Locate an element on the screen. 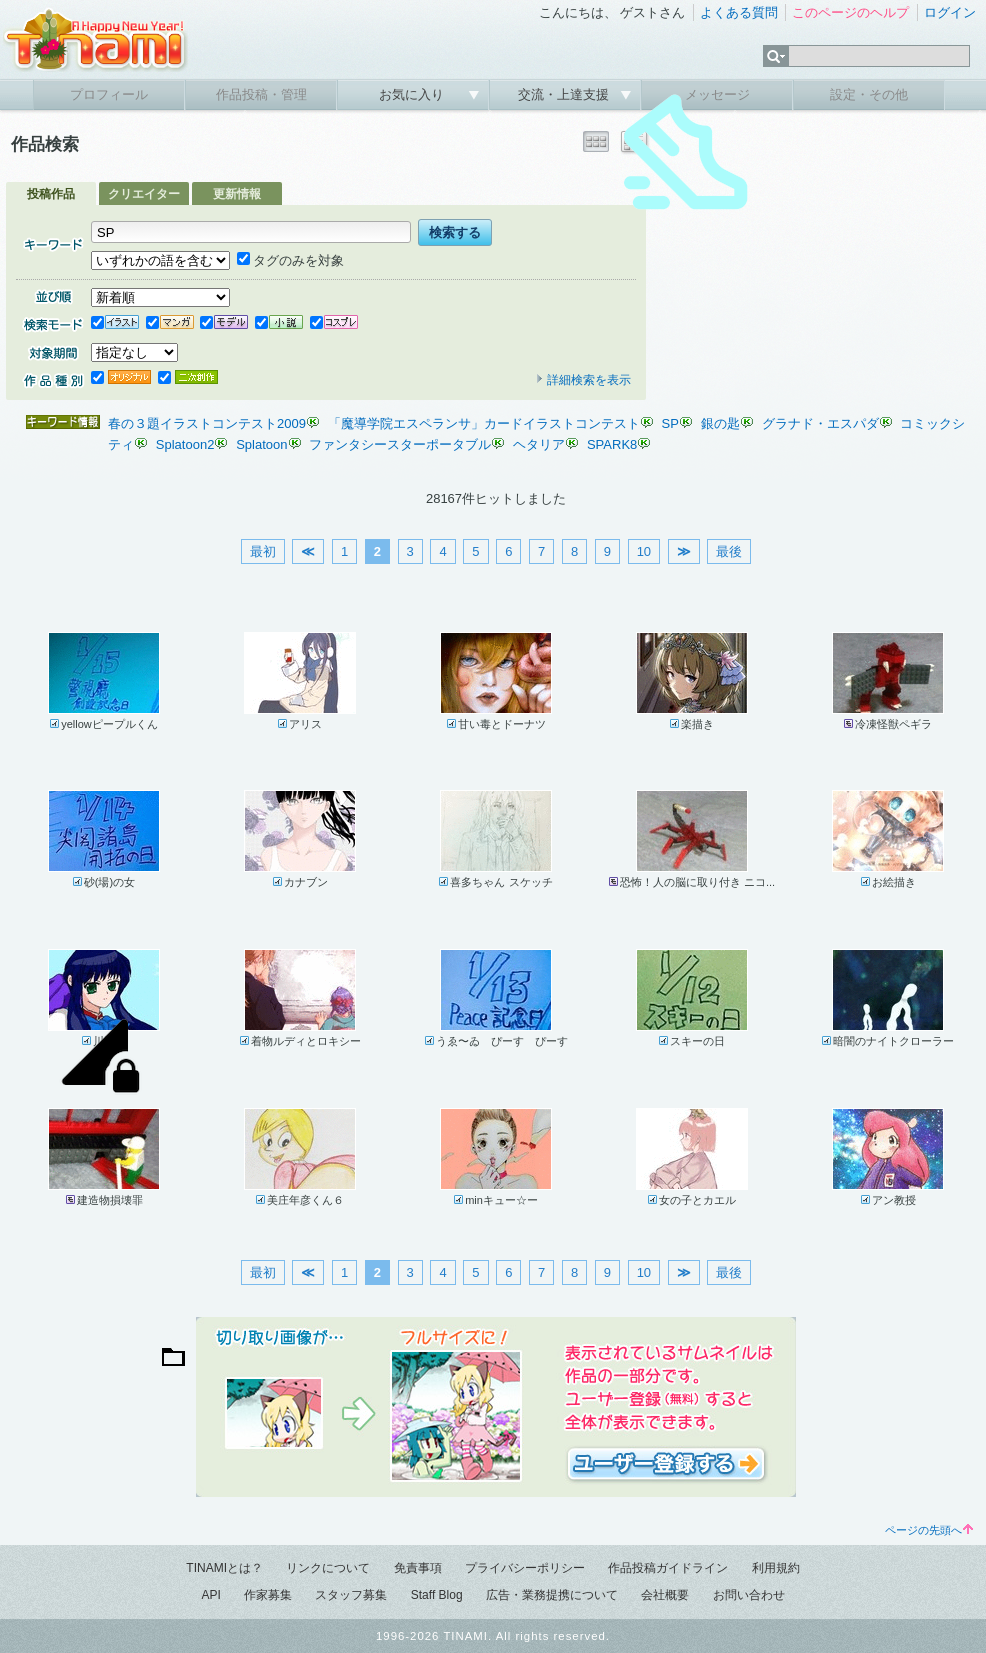  track your running or walking activity is located at coordinates (683, 158).